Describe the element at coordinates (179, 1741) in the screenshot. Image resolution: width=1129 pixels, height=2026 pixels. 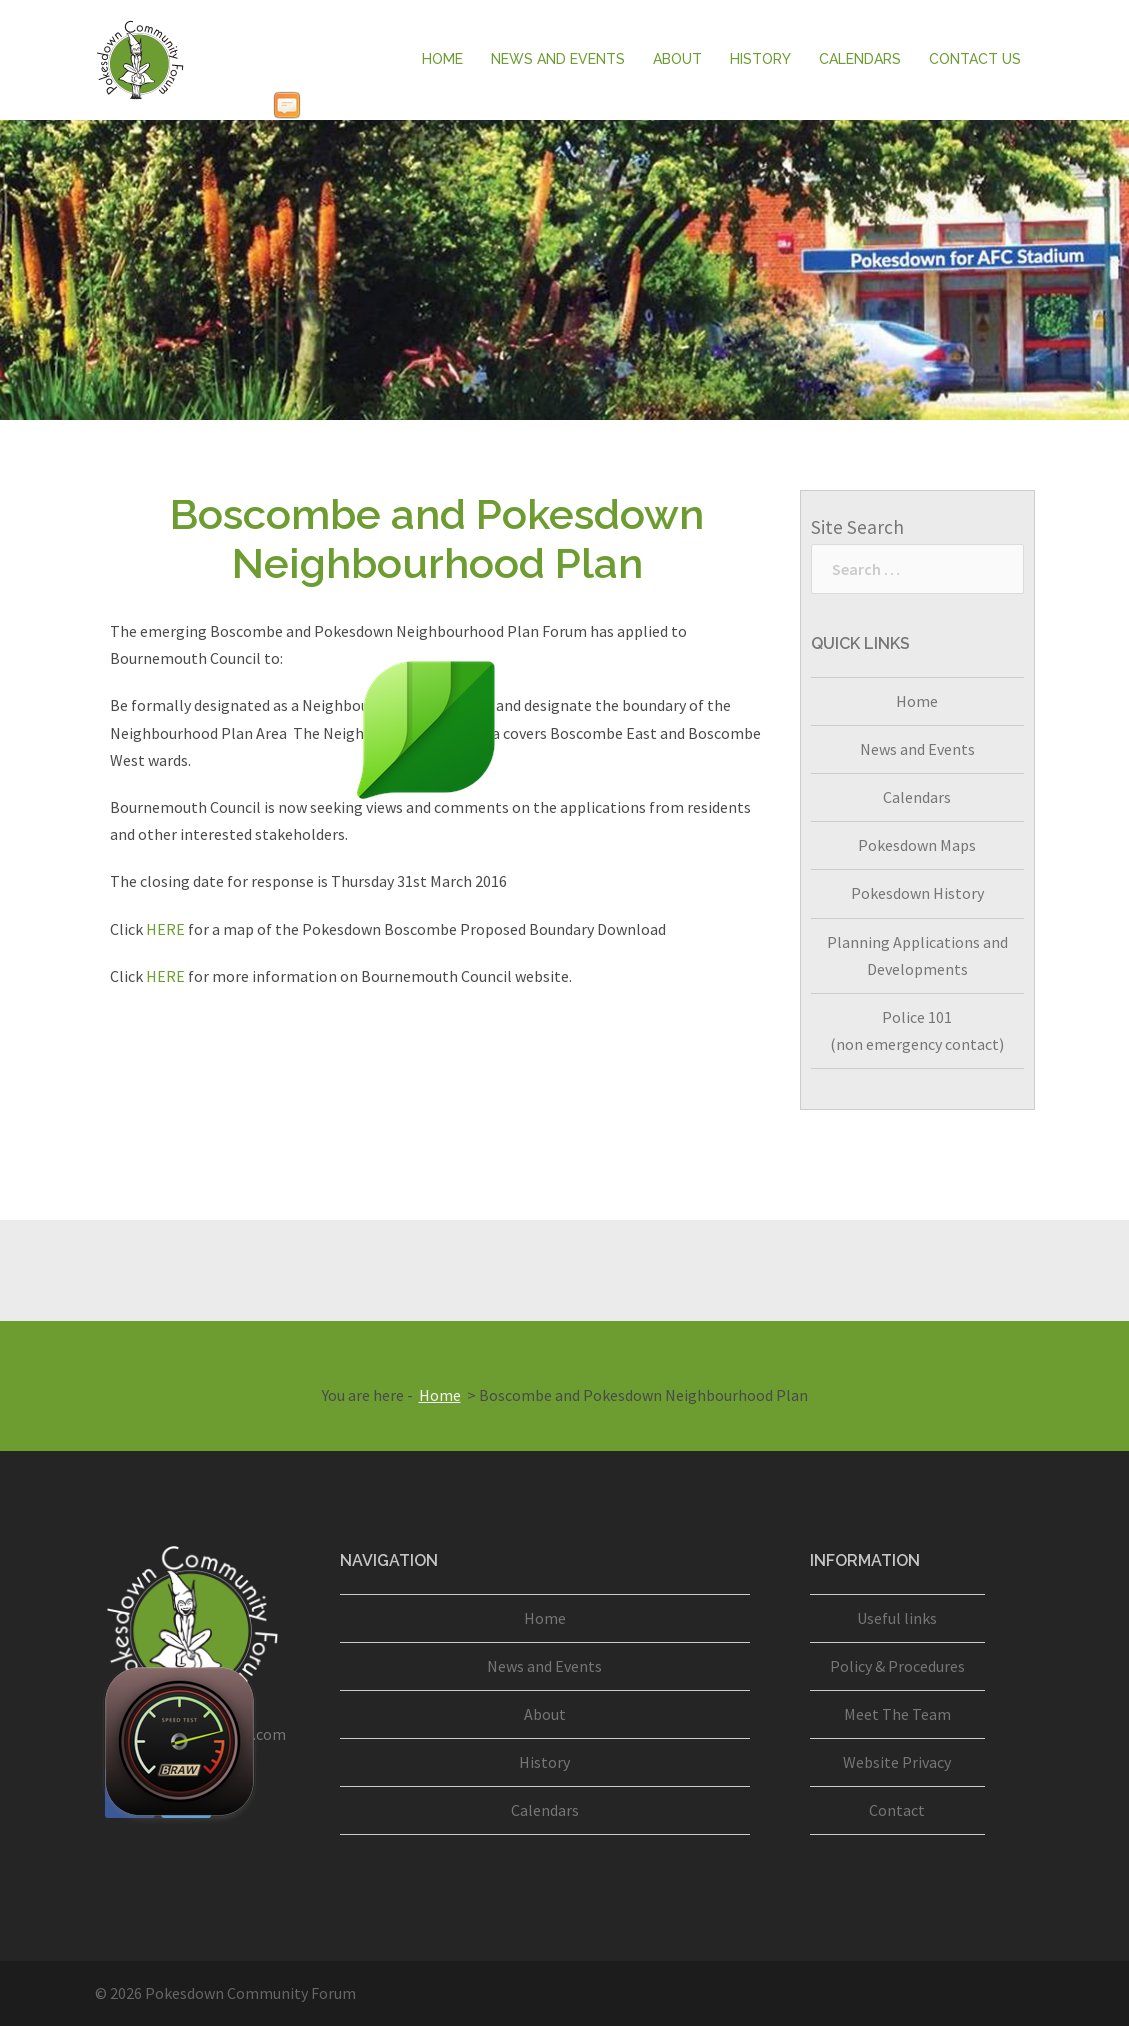
I see `launch blackmagic raw speed test application` at that location.